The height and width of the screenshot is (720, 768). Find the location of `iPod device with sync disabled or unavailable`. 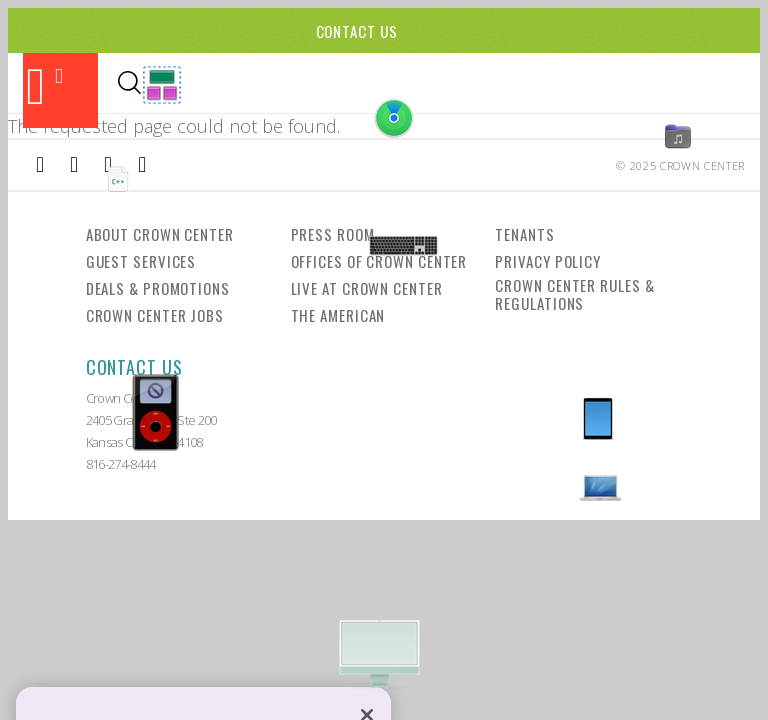

iPod device with sync disabled or unavailable is located at coordinates (155, 412).